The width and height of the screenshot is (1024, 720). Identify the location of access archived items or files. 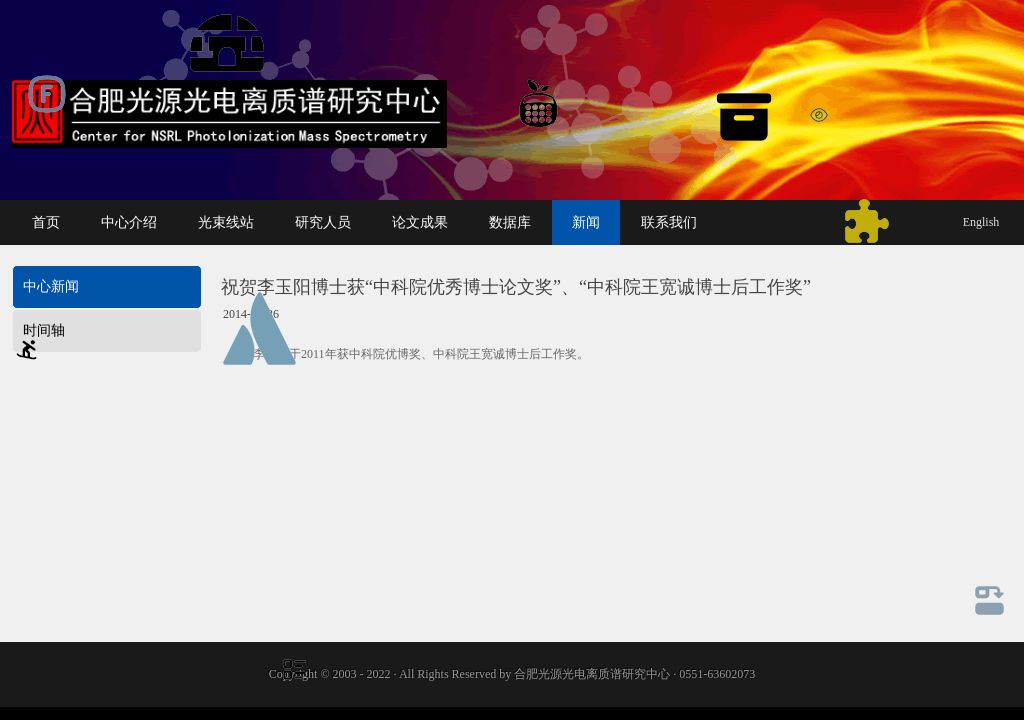
(744, 117).